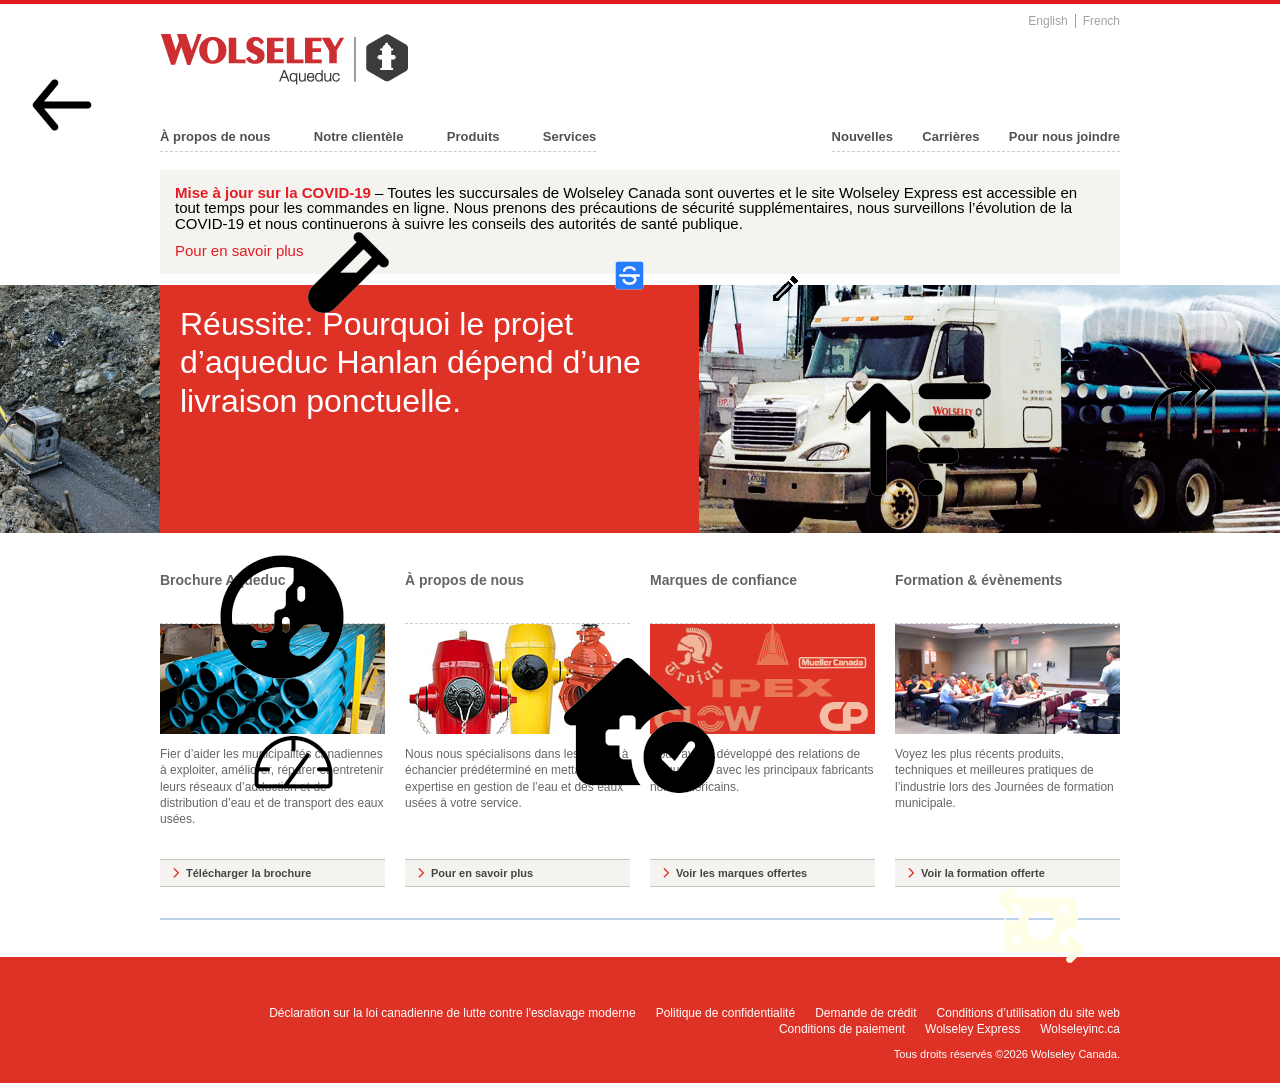  I want to click on view performance or speed metrics, so click(293, 766).